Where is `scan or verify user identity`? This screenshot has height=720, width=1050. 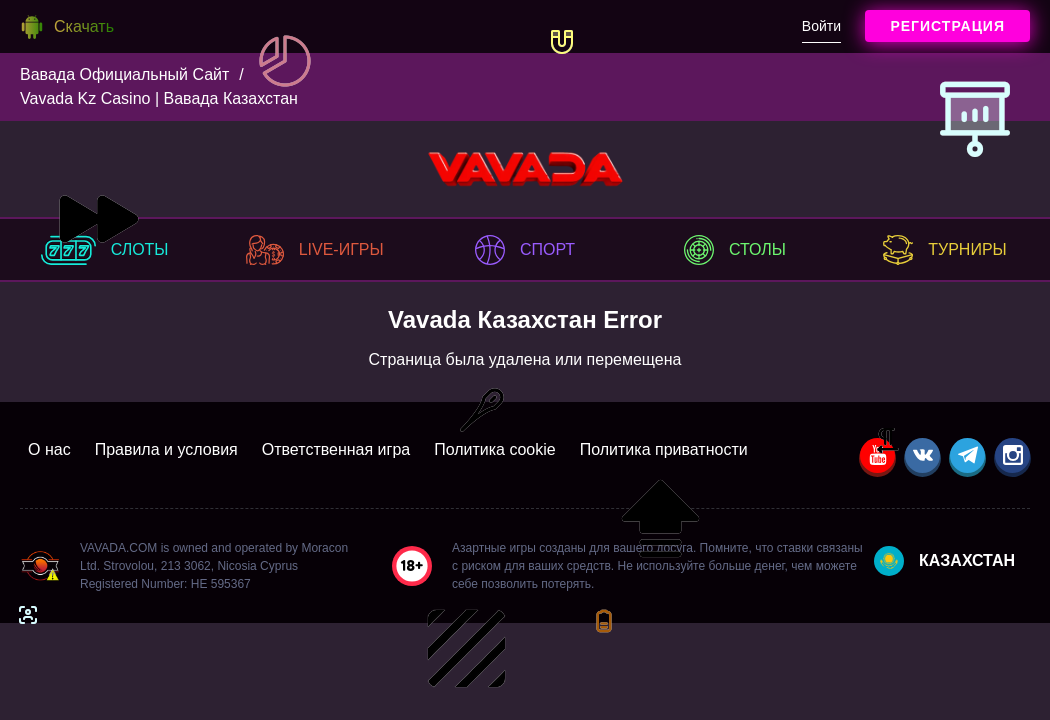 scan or verify user identity is located at coordinates (28, 615).